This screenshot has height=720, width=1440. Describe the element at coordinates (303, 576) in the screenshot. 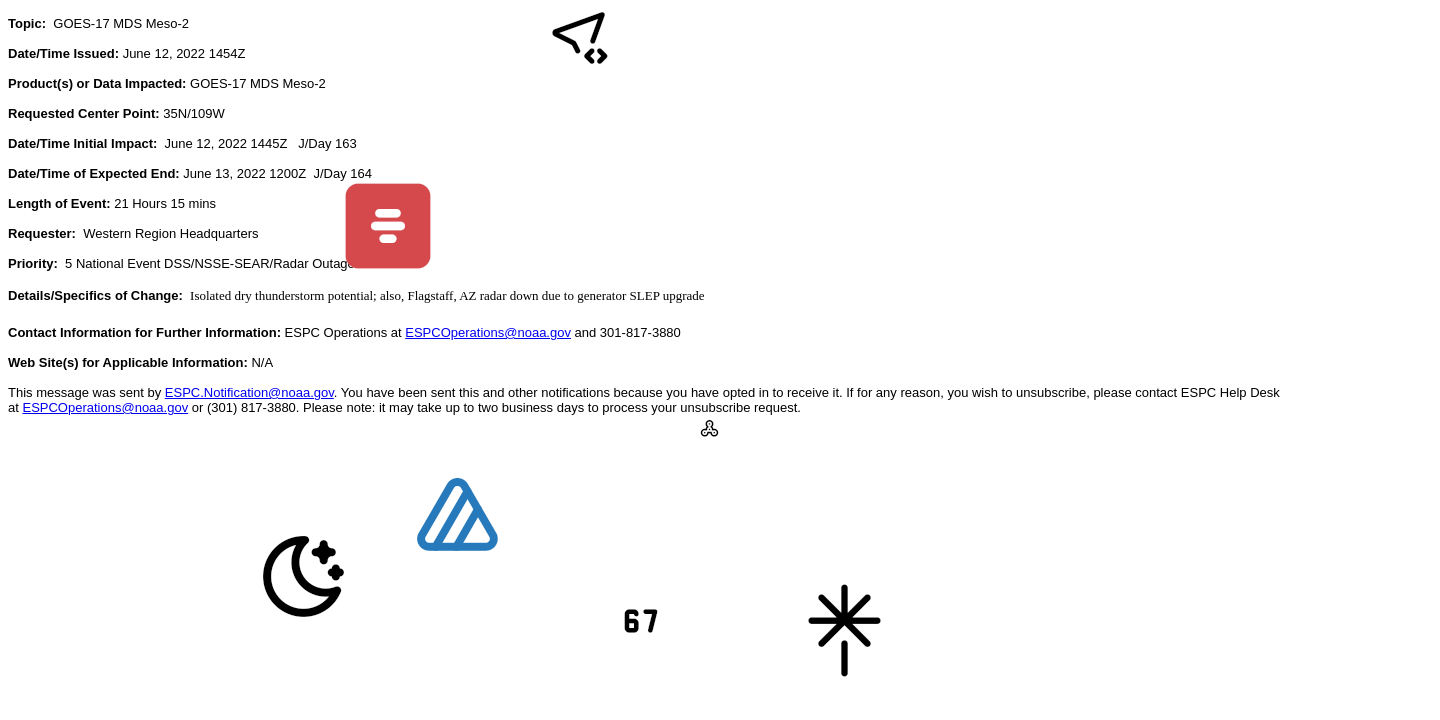

I see `toggle dark mode or night theme` at that location.